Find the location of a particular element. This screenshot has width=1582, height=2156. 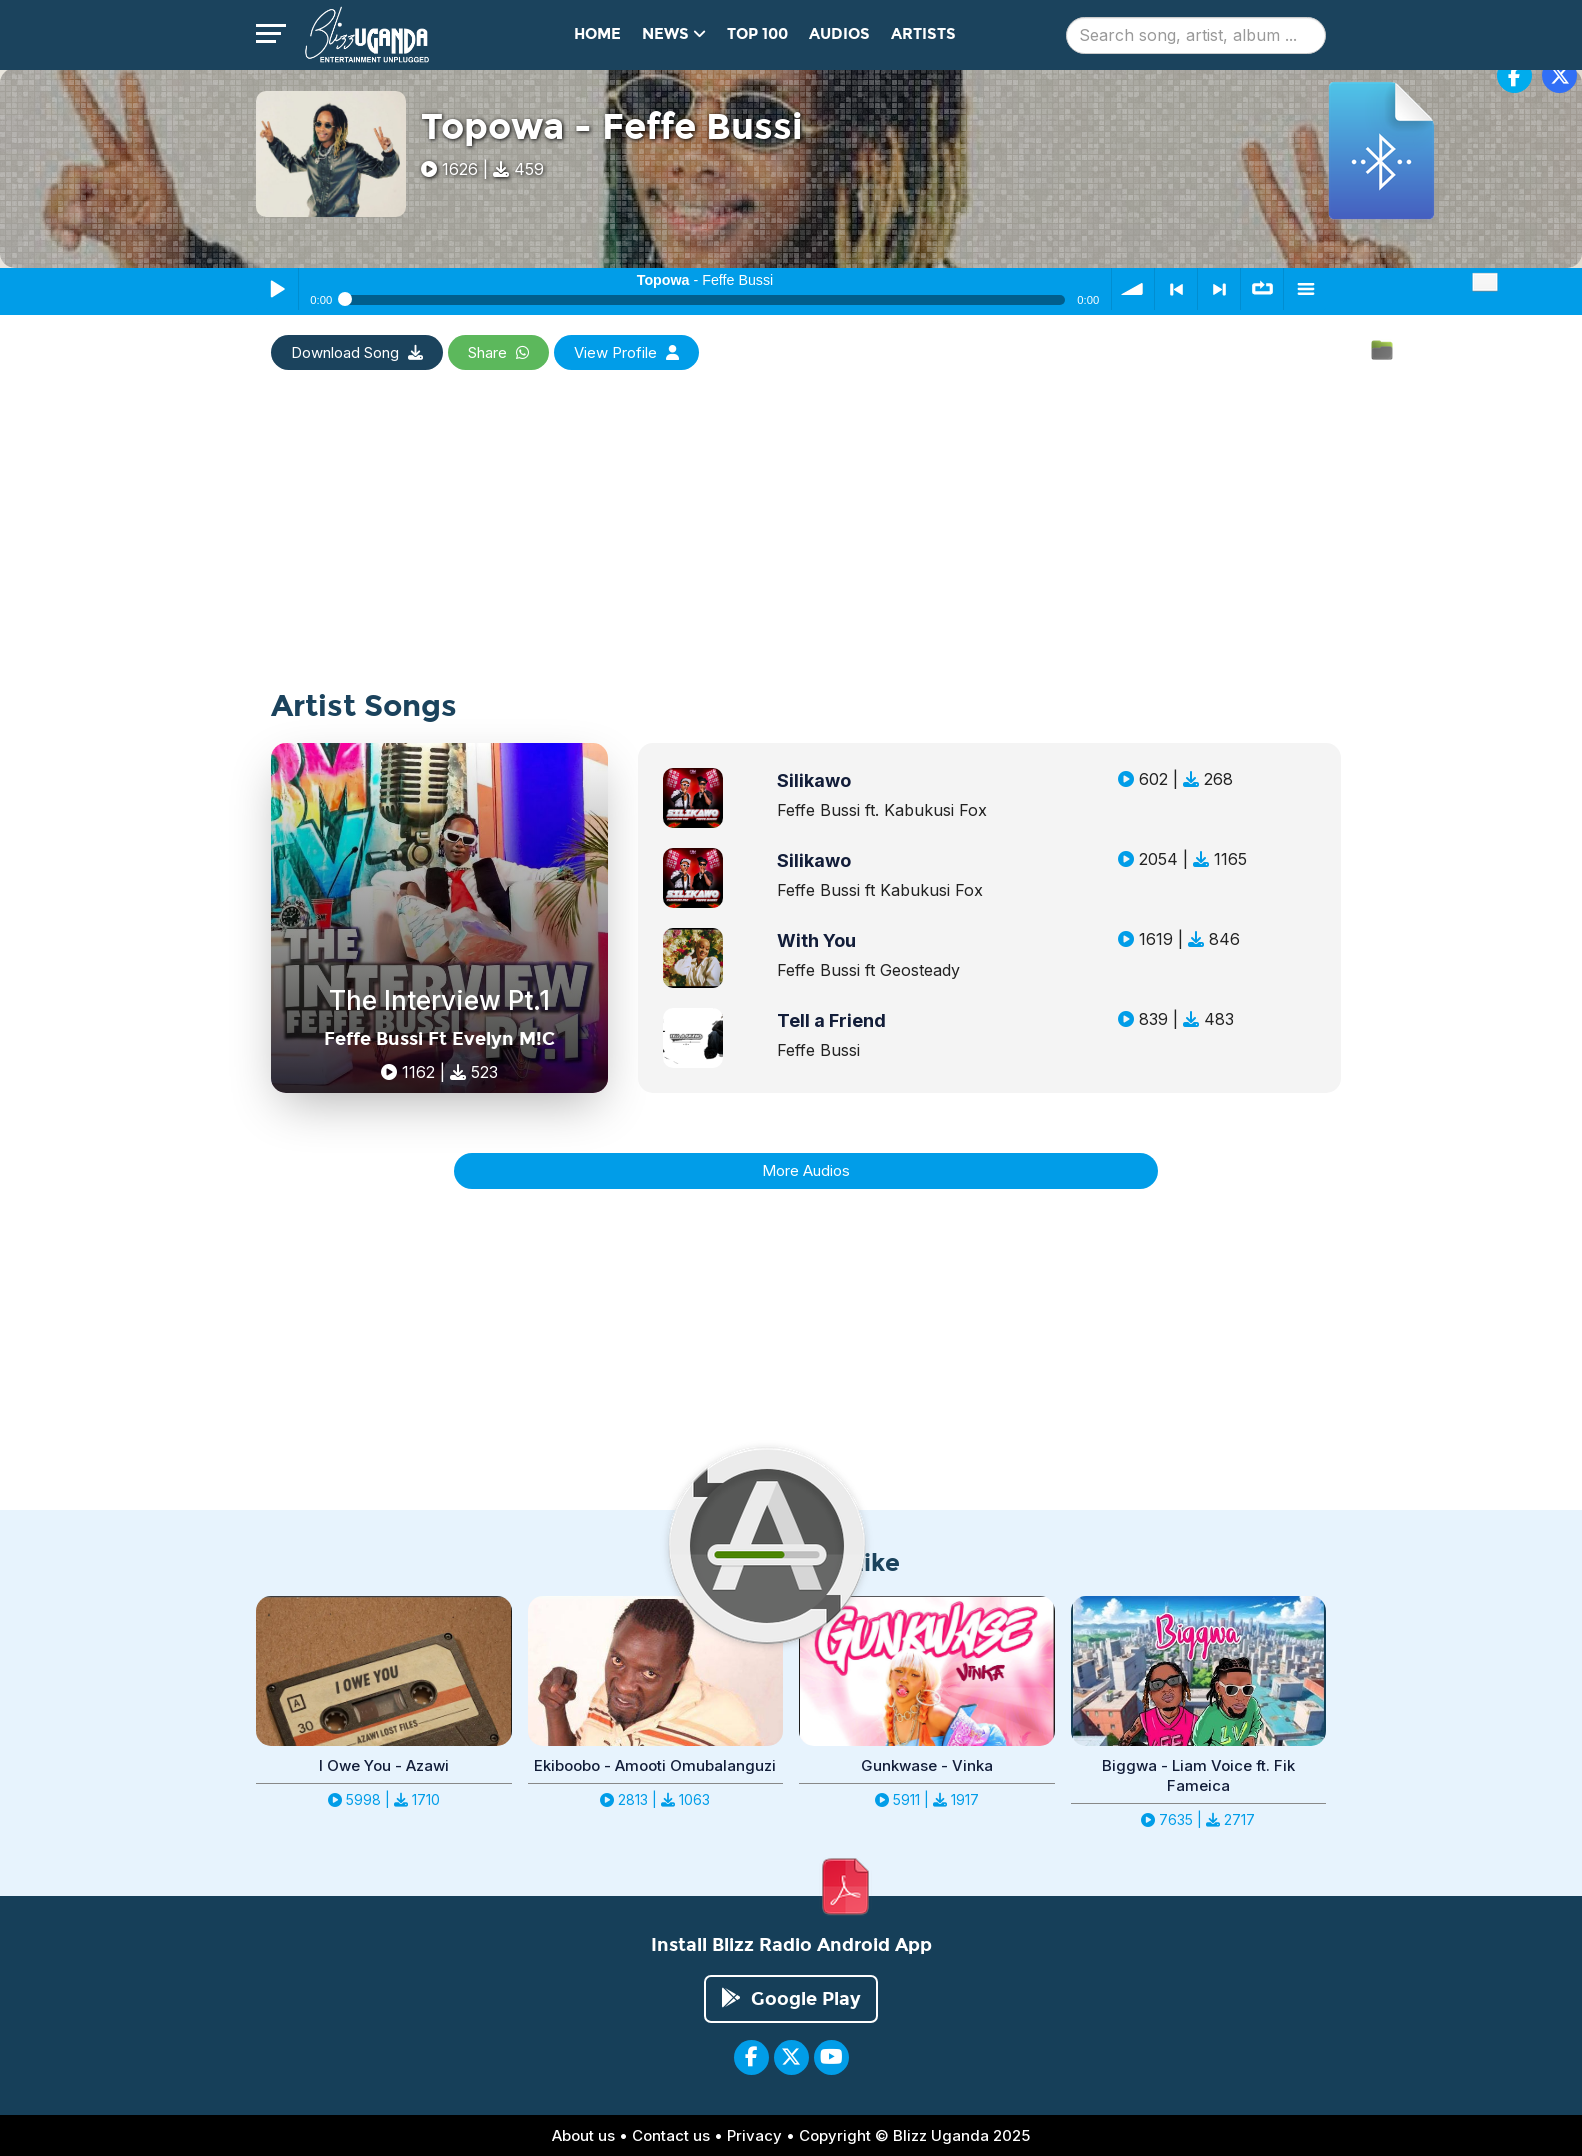

send file via bluetooth is located at coordinates (1381, 150).